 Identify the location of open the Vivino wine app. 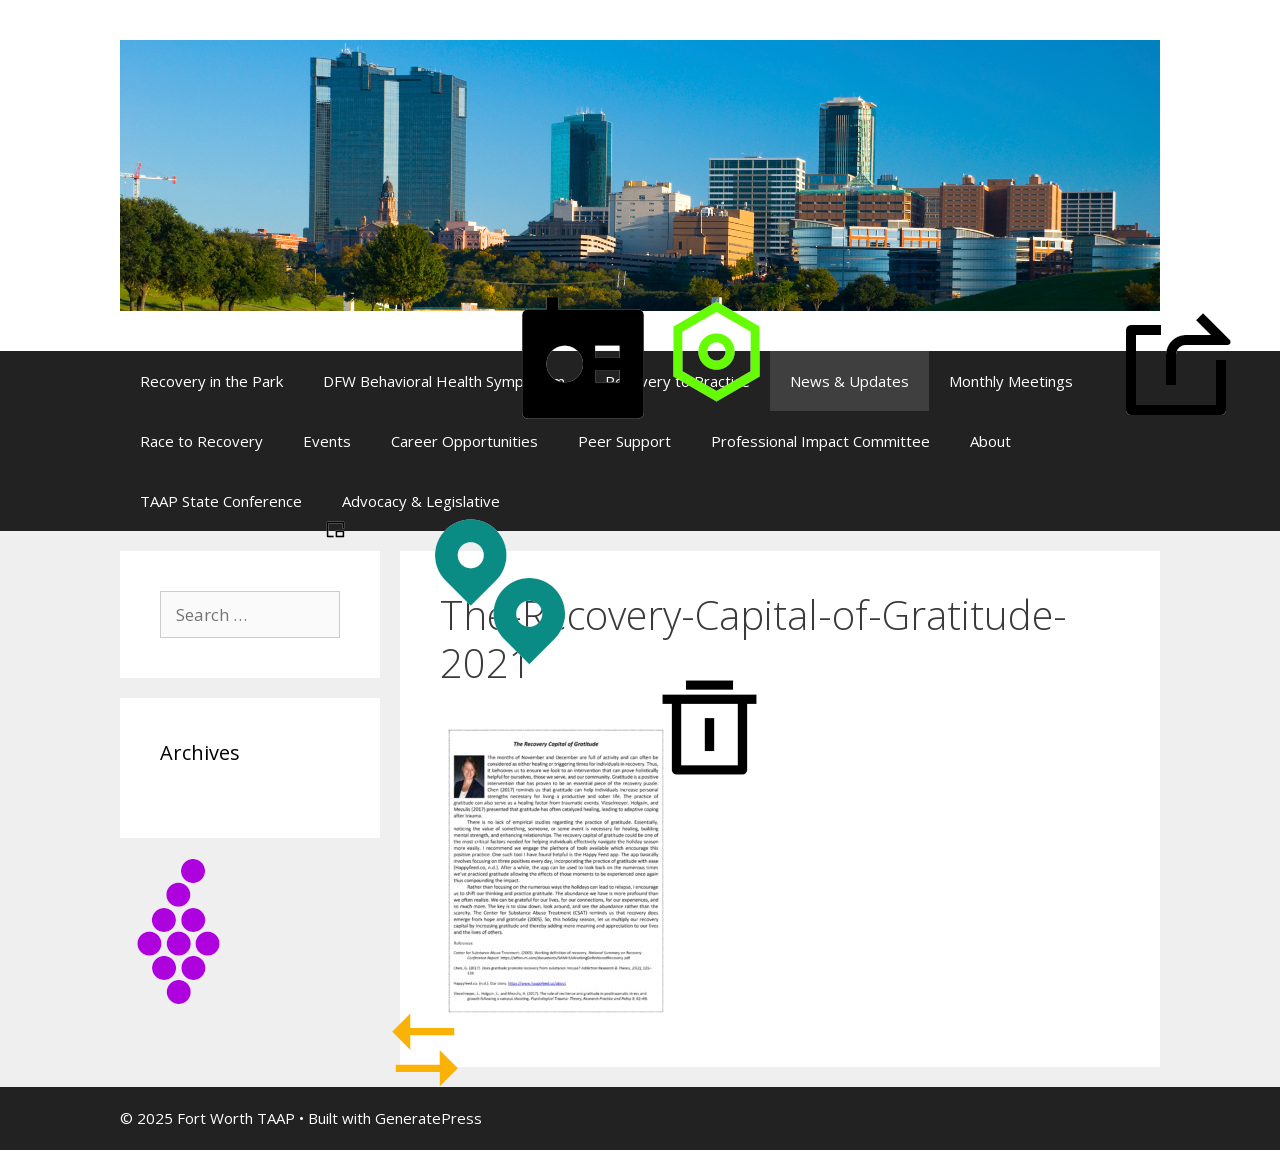
(178, 931).